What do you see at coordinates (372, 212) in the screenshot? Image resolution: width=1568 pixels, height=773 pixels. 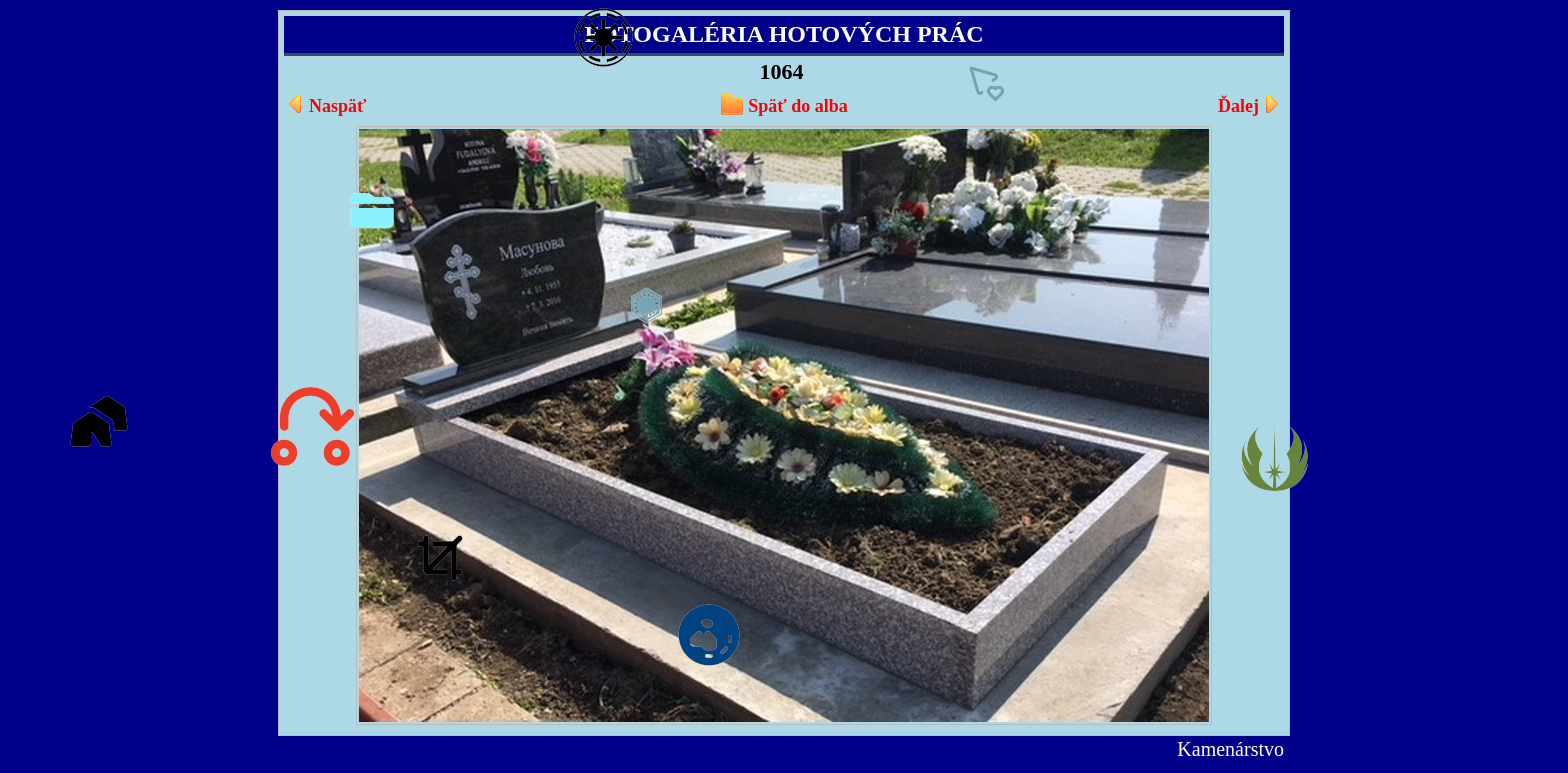 I see `access a closed or collapsed folder` at bounding box center [372, 212].